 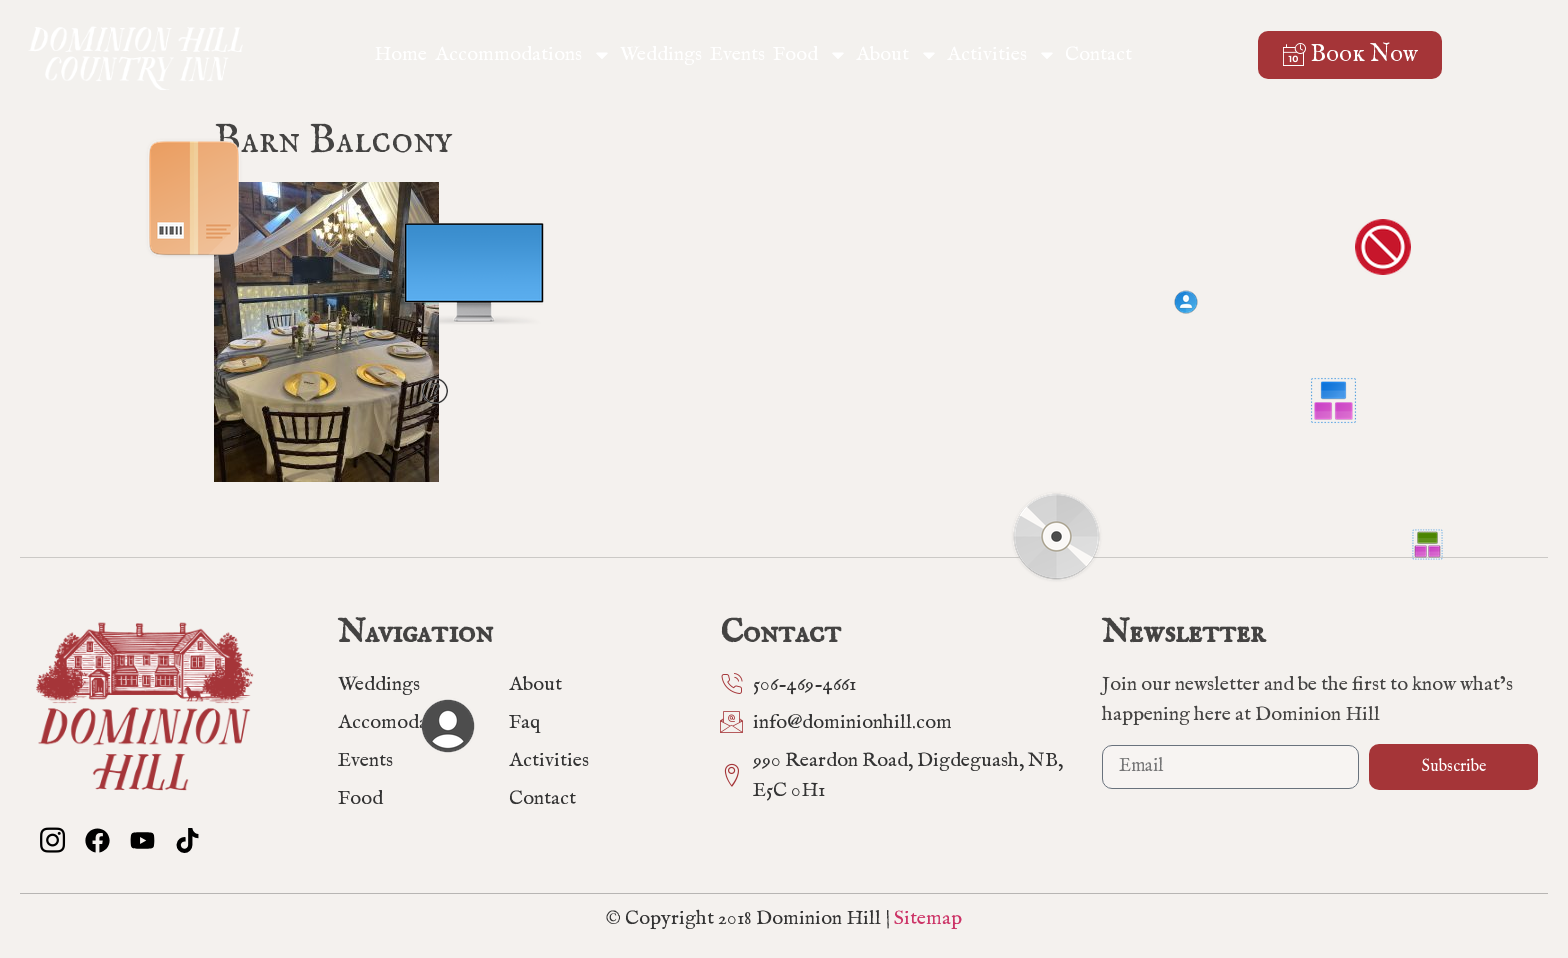 I want to click on open a package or archive file, so click(x=194, y=198).